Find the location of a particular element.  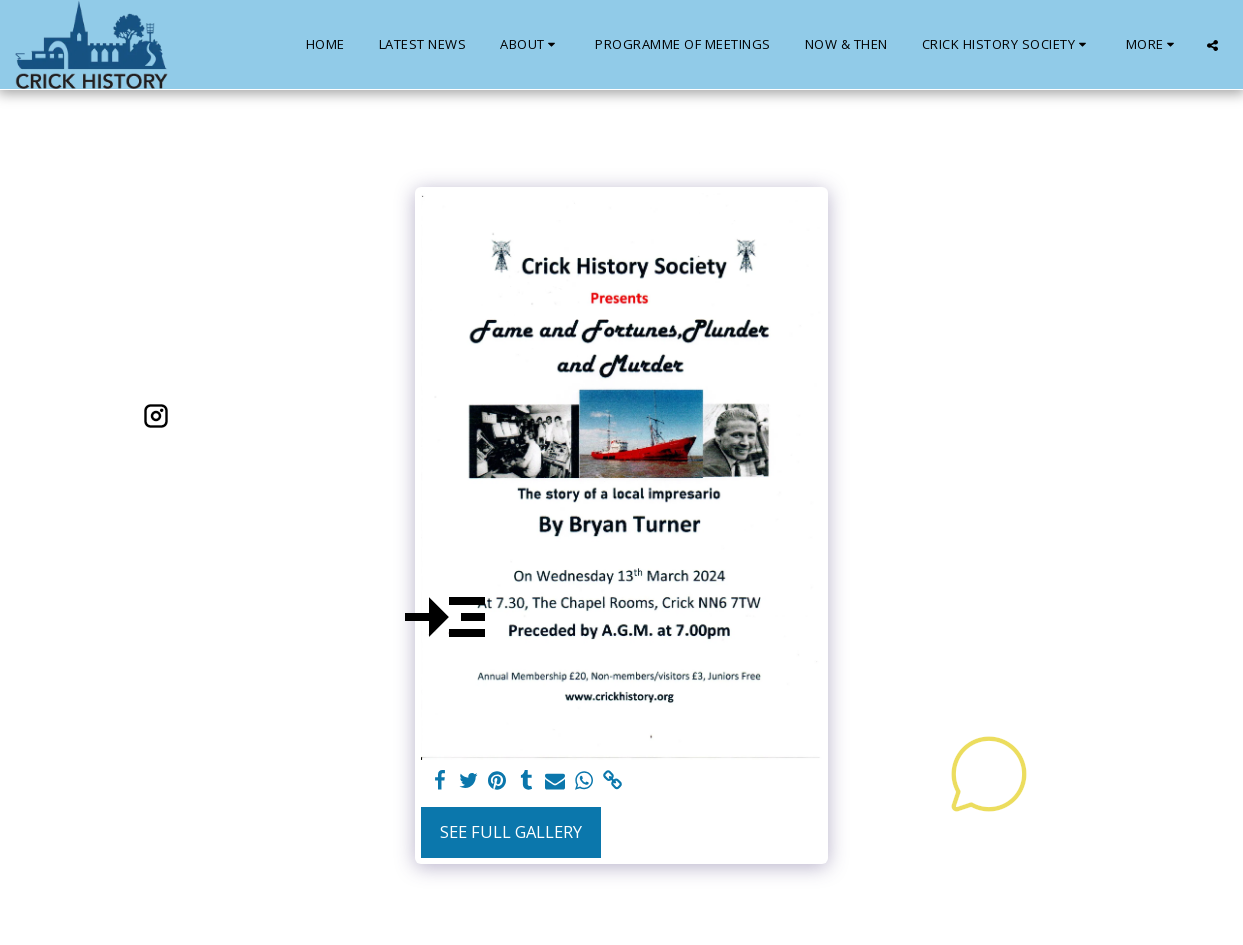

open a chat or messaging feature is located at coordinates (989, 774).